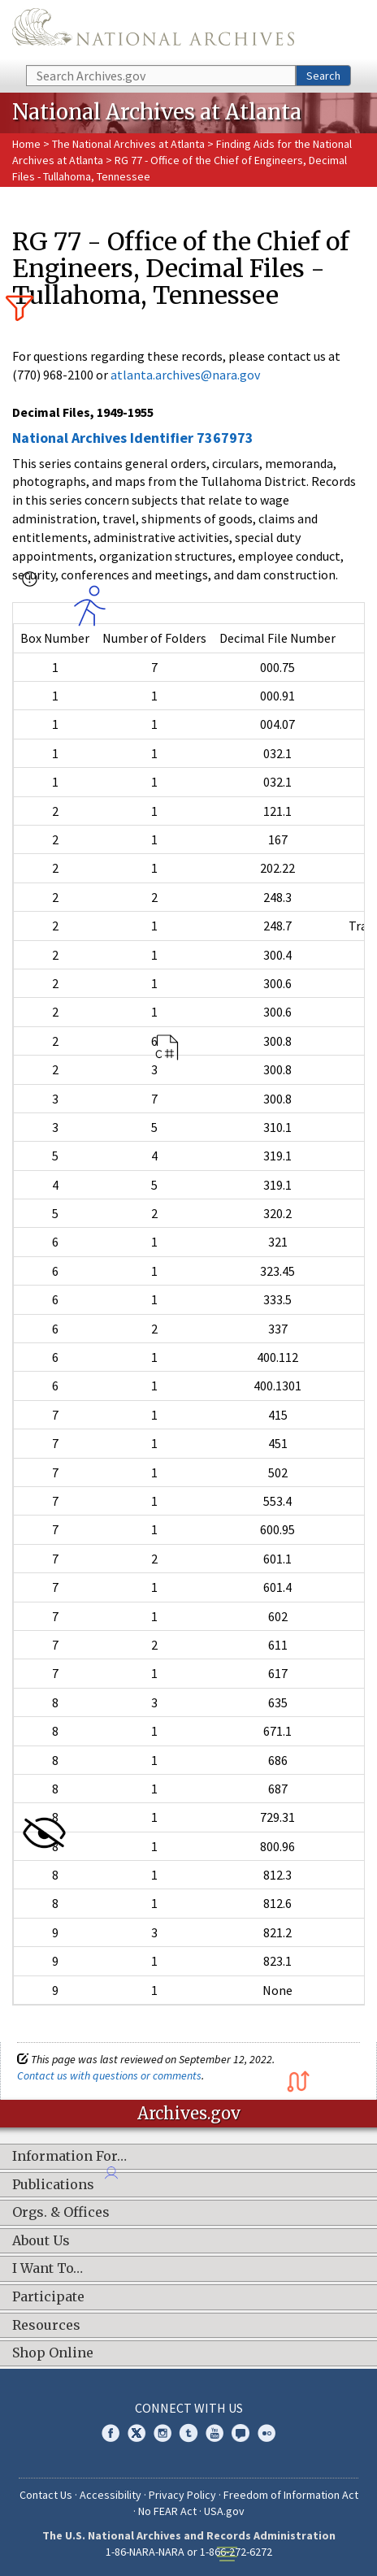 This screenshot has width=377, height=2576. What do you see at coordinates (20, 307) in the screenshot?
I see `filter or sort content` at bounding box center [20, 307].